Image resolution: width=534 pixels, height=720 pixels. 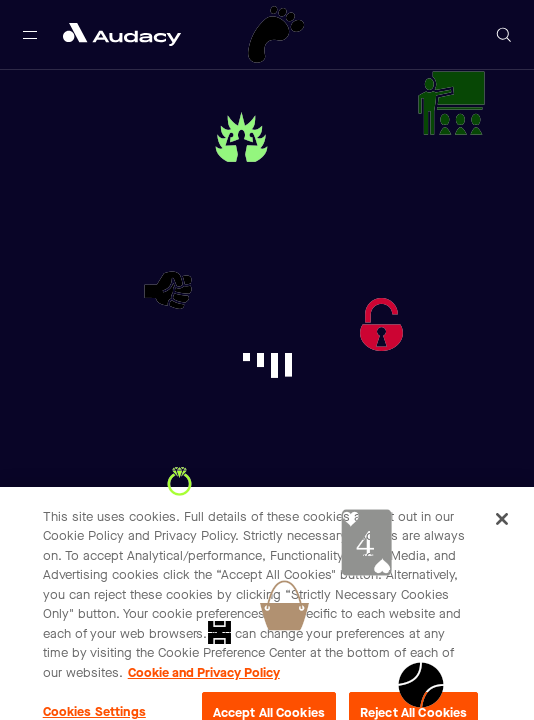 What do you see at coordinates (284, 605) in the screenshot?
I see `access beach or vacation-related items` at bounding box center [284, 605].